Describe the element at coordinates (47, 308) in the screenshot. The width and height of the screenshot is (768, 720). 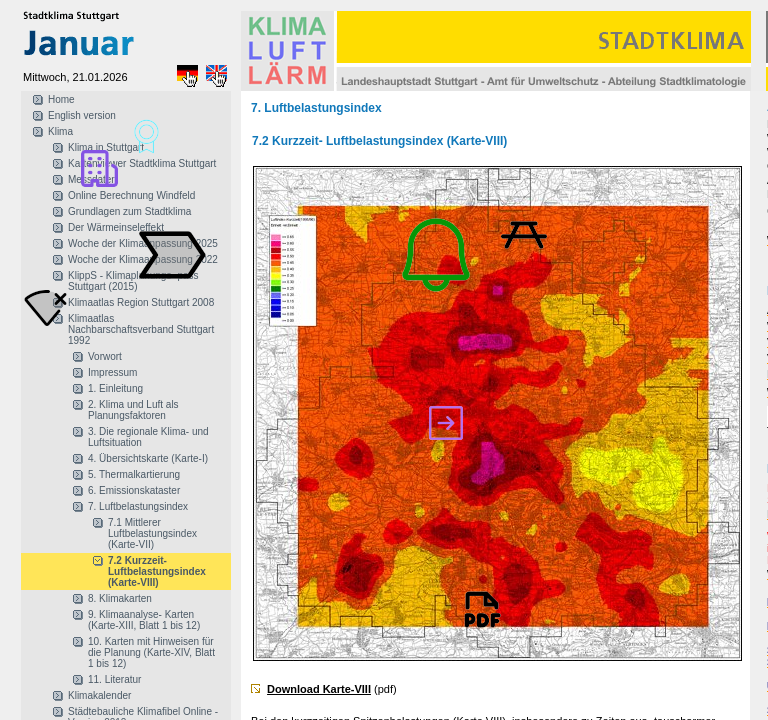
I see `wifi connection unavailable or disconnected` at that location.